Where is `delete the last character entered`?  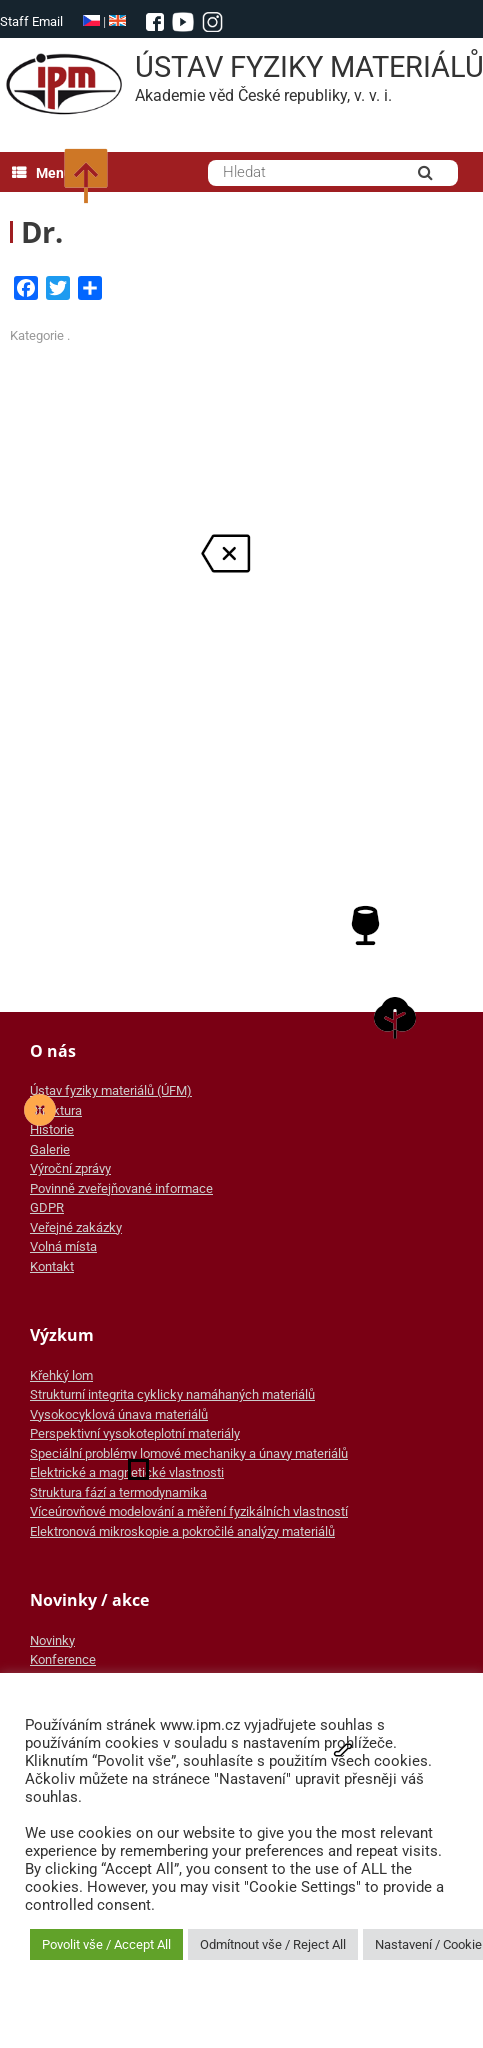
delete the last character entered is located at coordinates (227, 553).